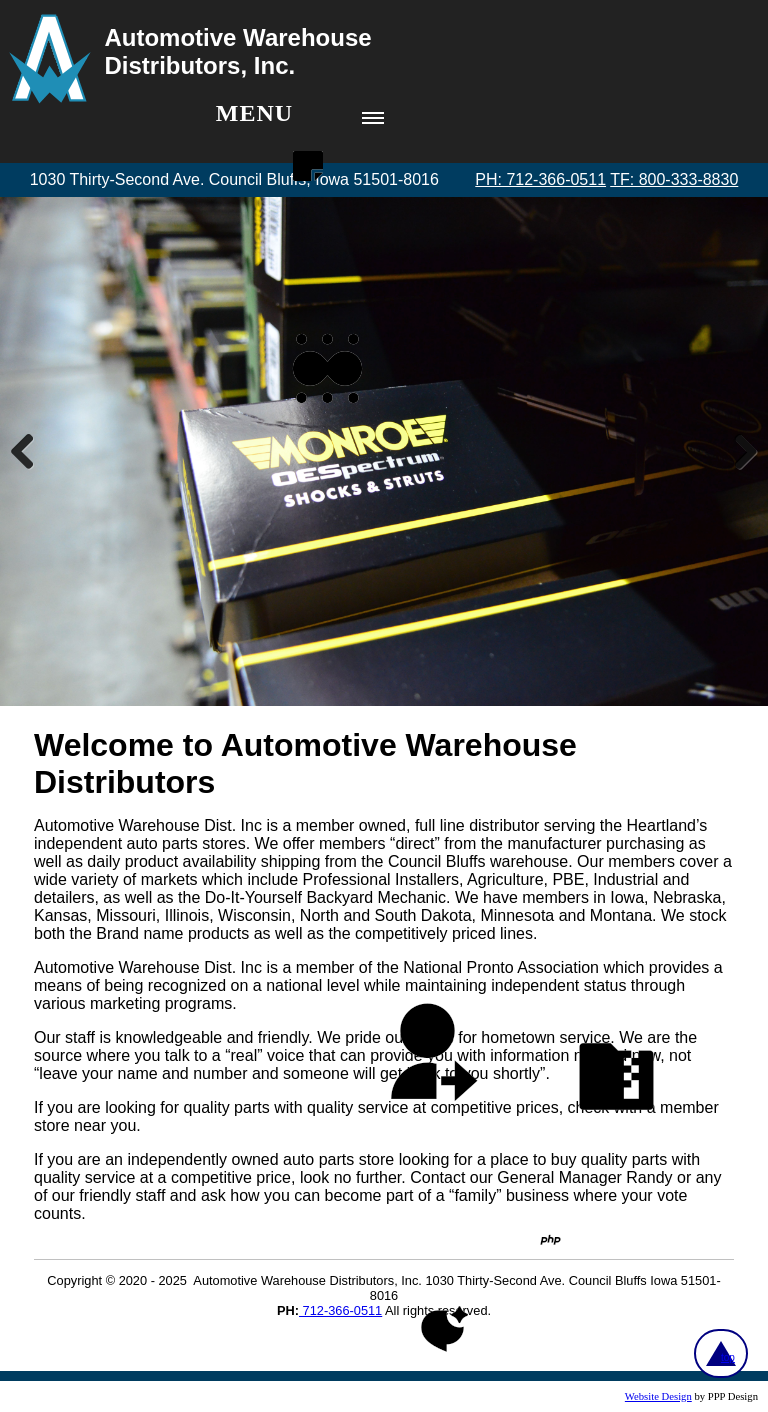 This screenshot has height=1412, width=768. I want to click on create a new sticky note, so click(308, 166).